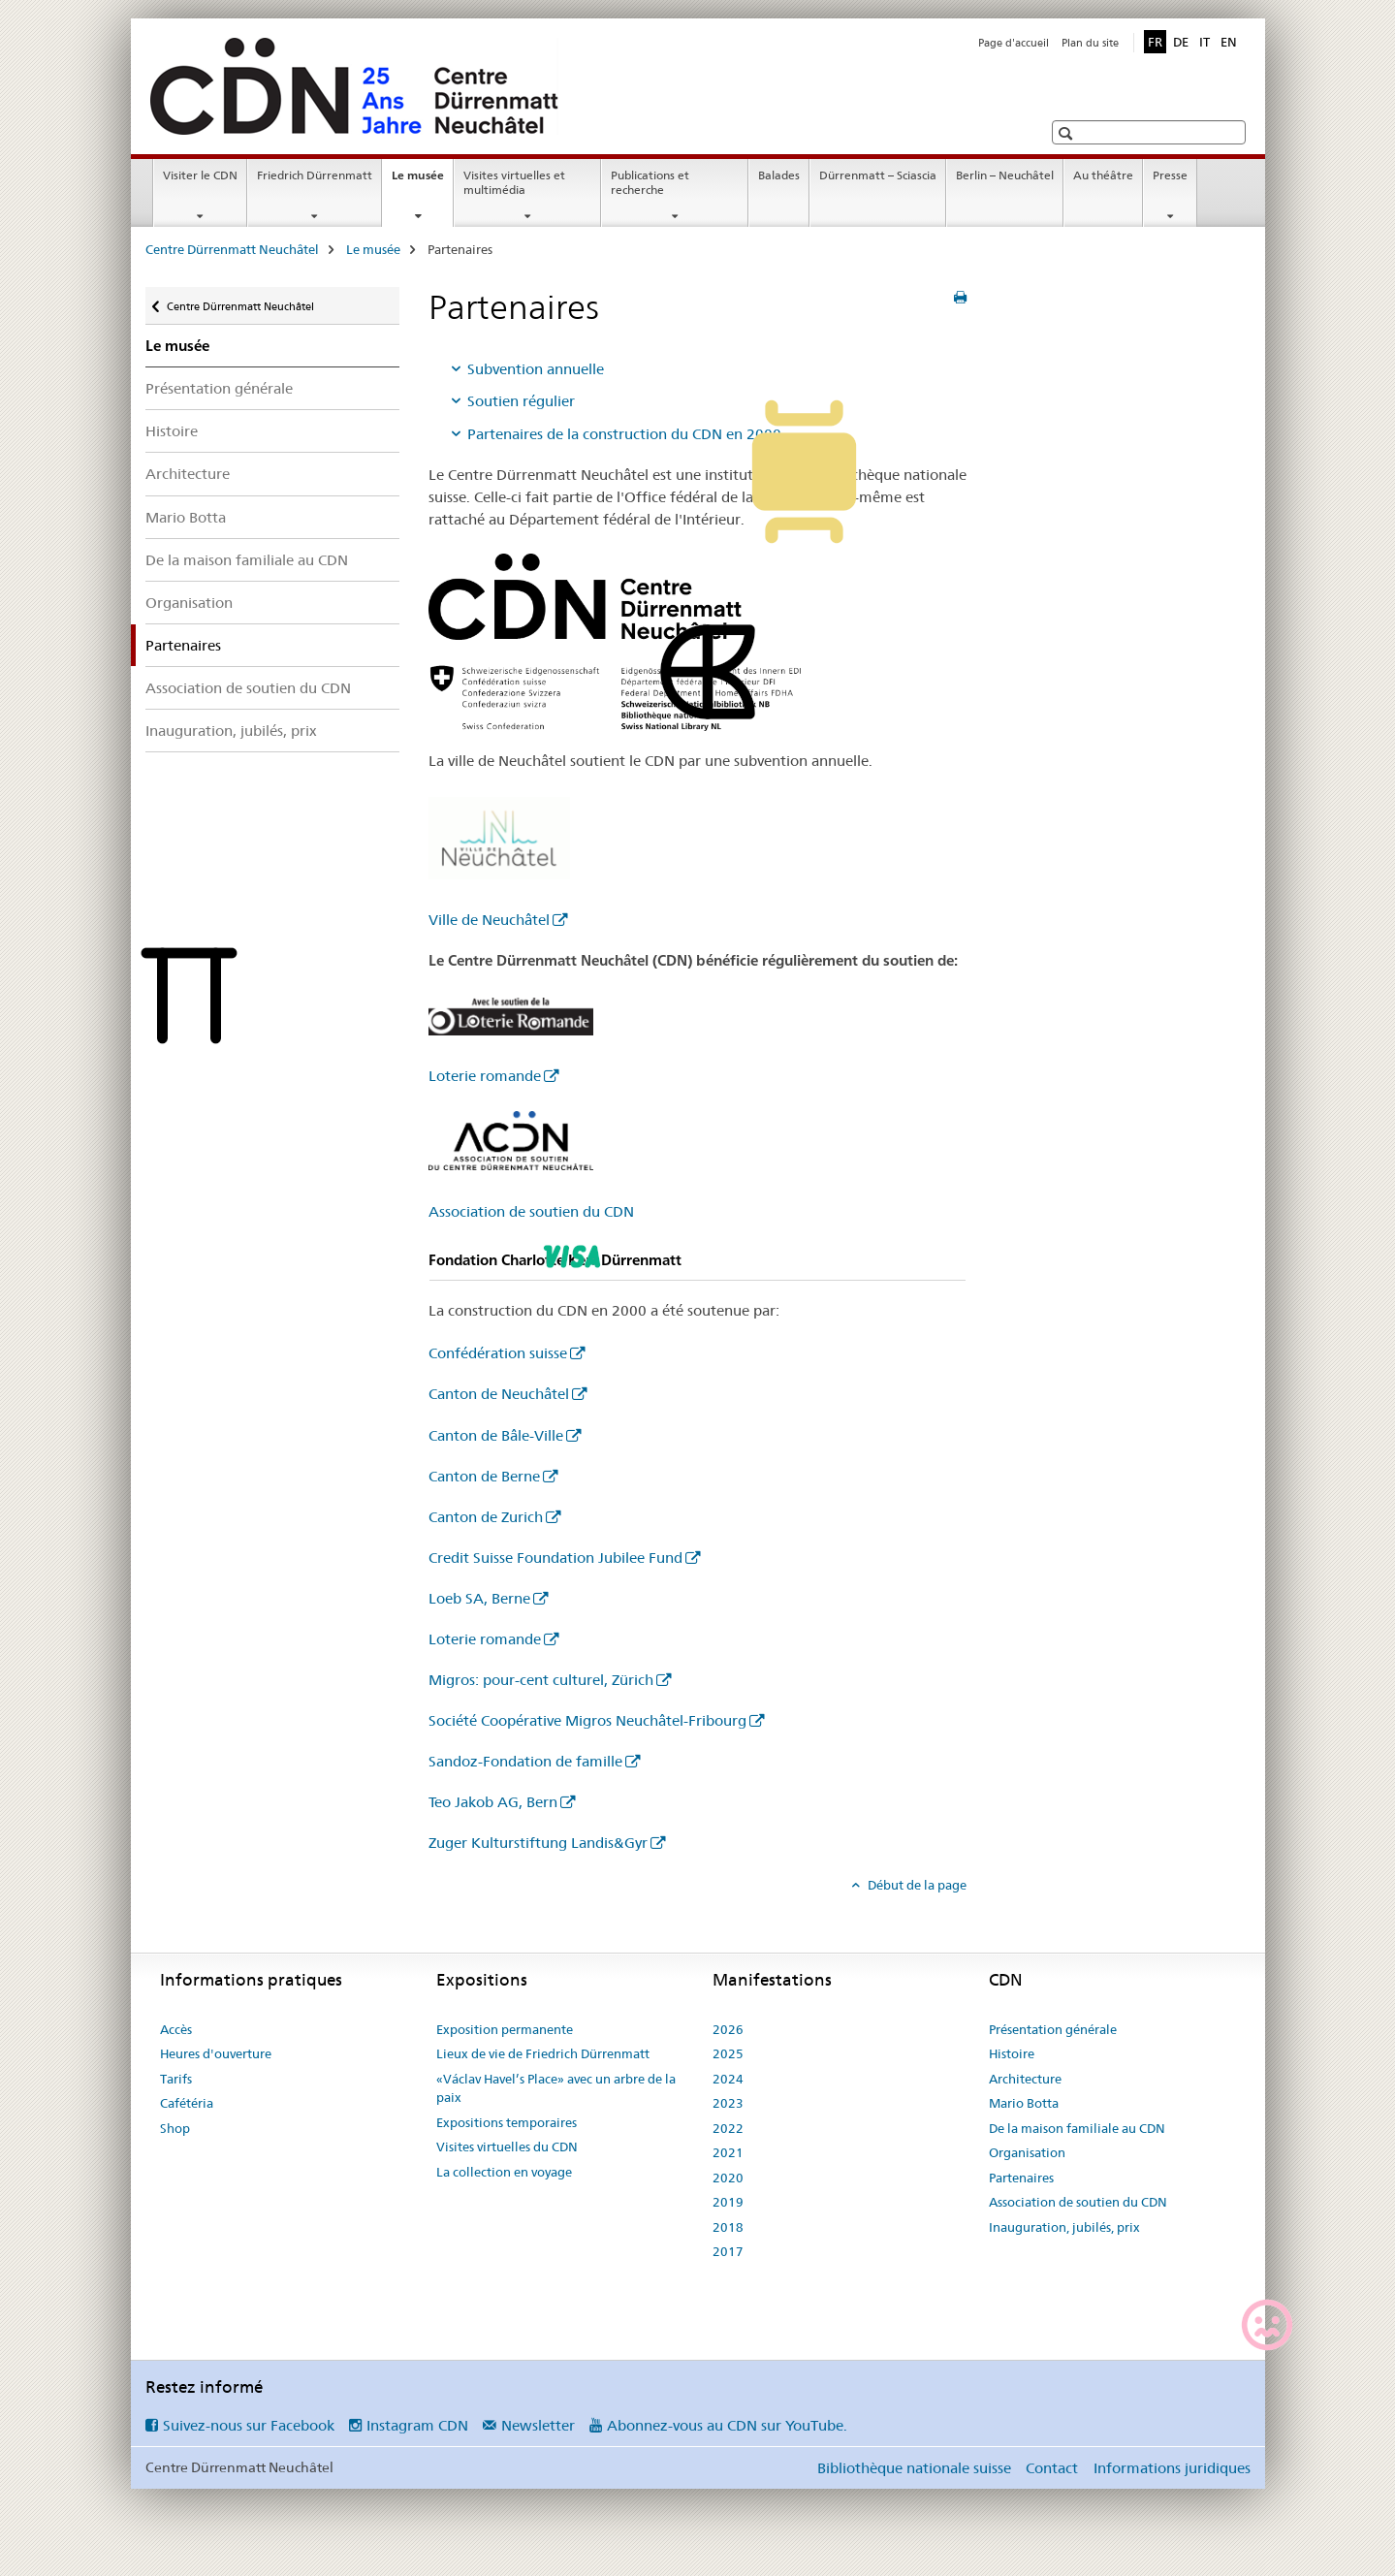 This screenshot has height=2576, width=1395. Describe the element at coordinates (189, 996) in the screenshot. I see `access mathematical or scientific functions` at that location.